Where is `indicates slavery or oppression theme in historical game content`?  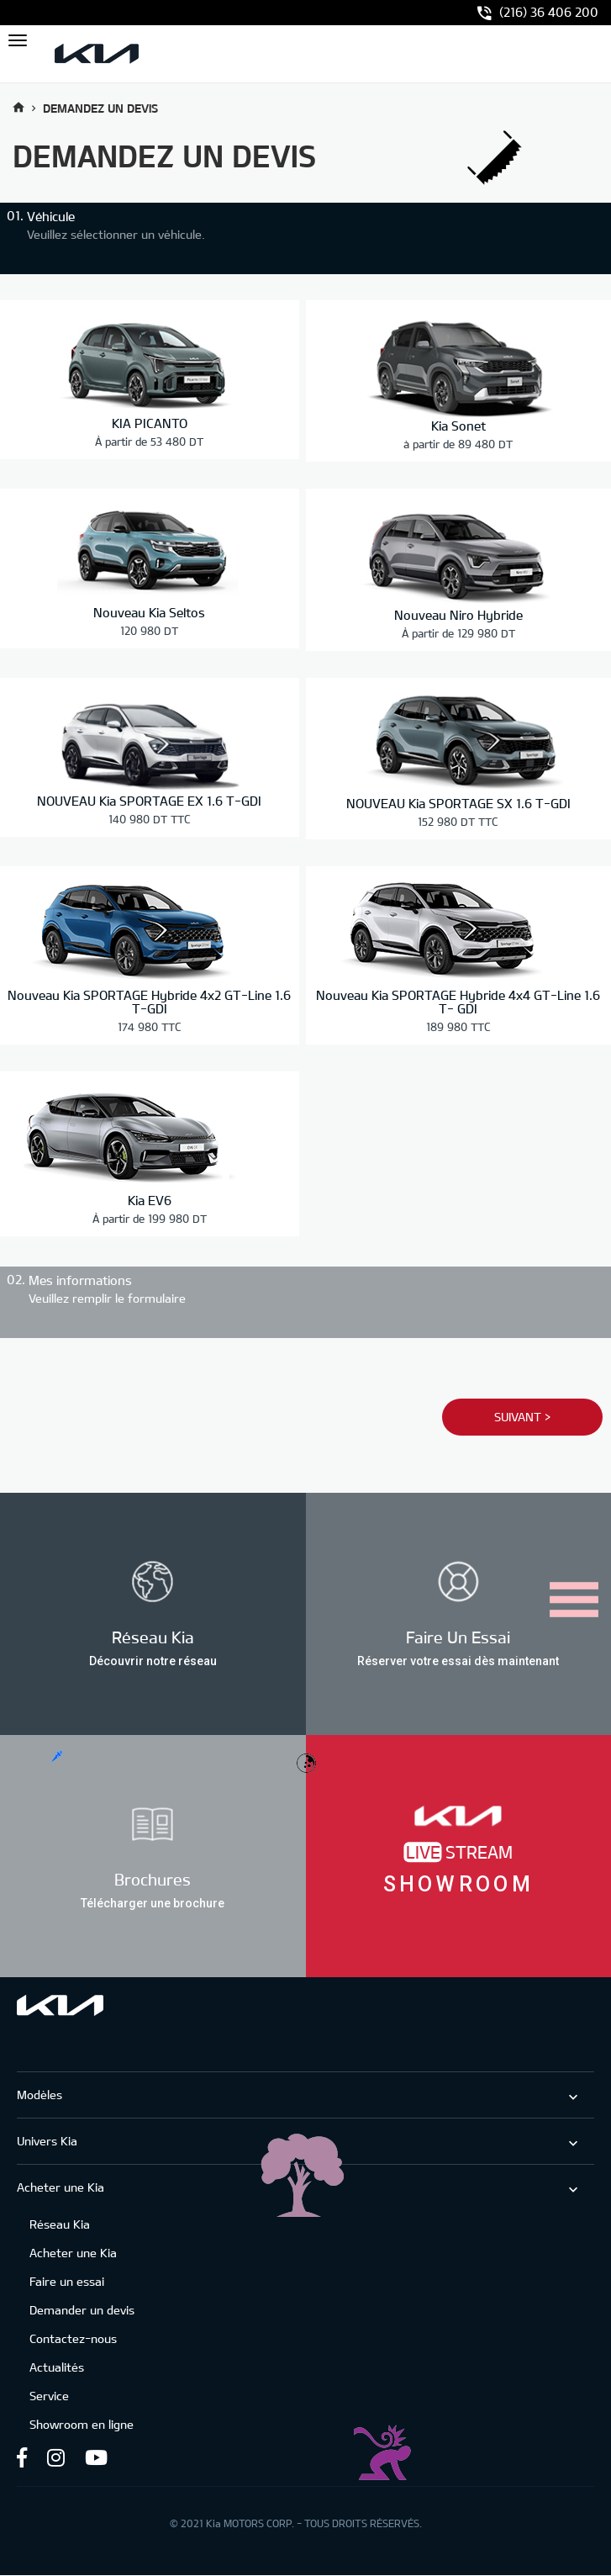
indicates slavery or oppression theme in historical game content is located at coordinates (382, 2451).